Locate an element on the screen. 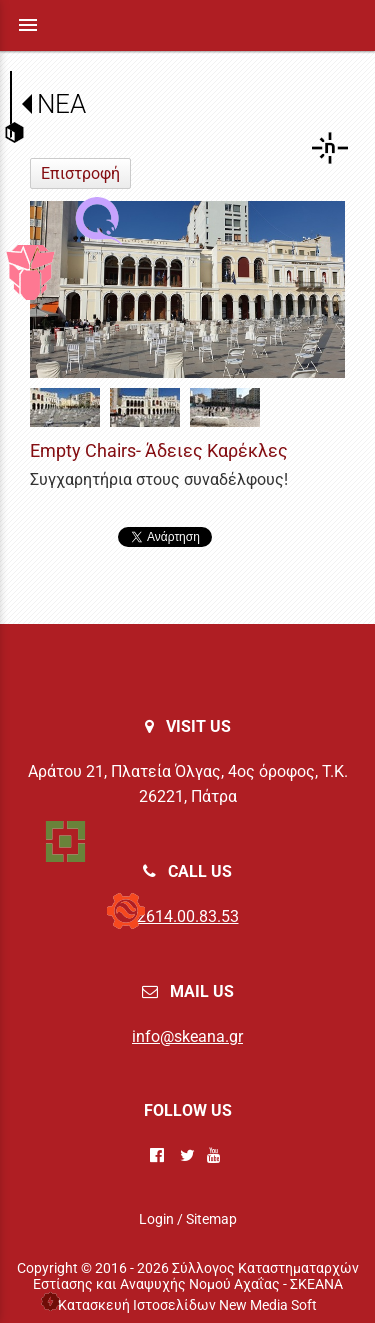 This screenshot has width=375, height=1323. access Qiwi payment services is located at coordinates (99, 221).